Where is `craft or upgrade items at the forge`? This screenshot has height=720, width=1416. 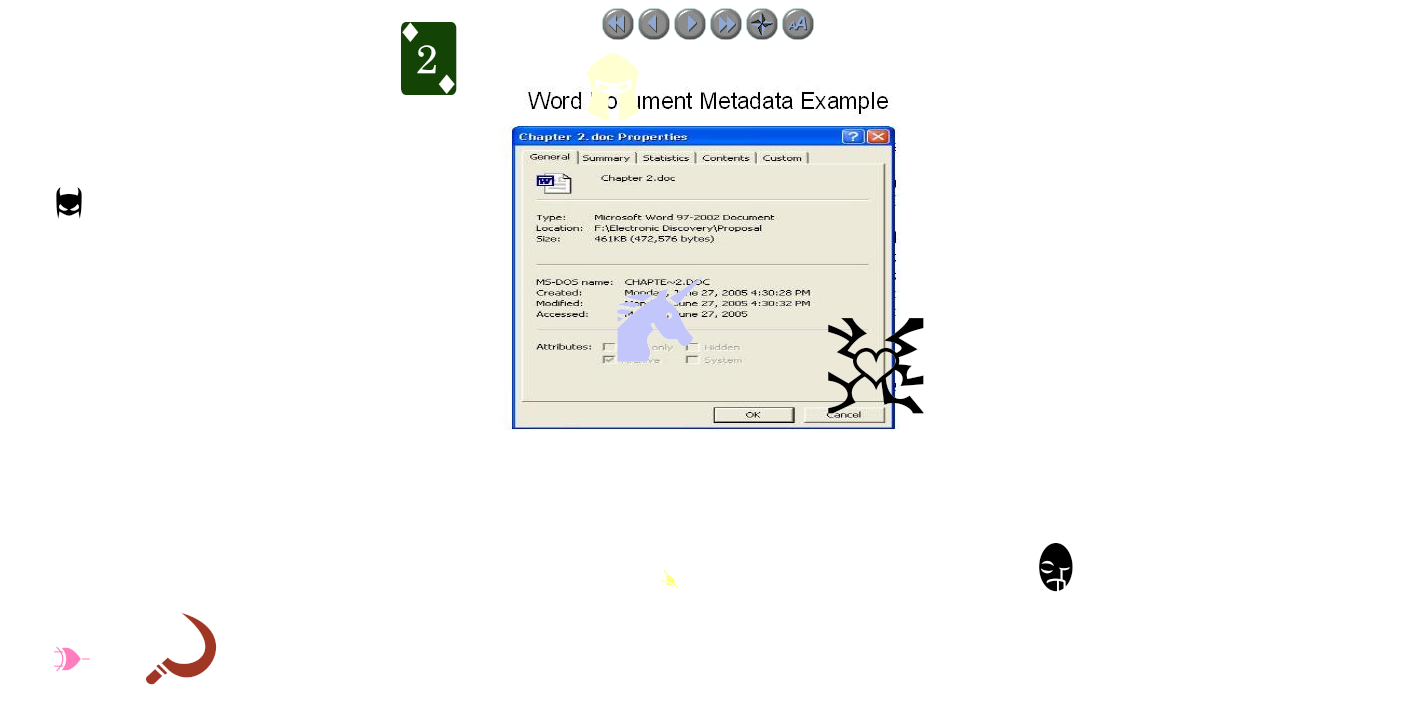 craft or upgrade items at the forge is located at coordinates (670, 579).